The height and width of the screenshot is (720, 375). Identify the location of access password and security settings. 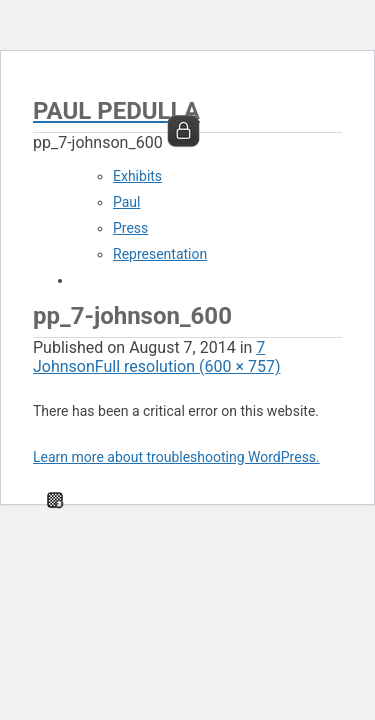
(183, 131).